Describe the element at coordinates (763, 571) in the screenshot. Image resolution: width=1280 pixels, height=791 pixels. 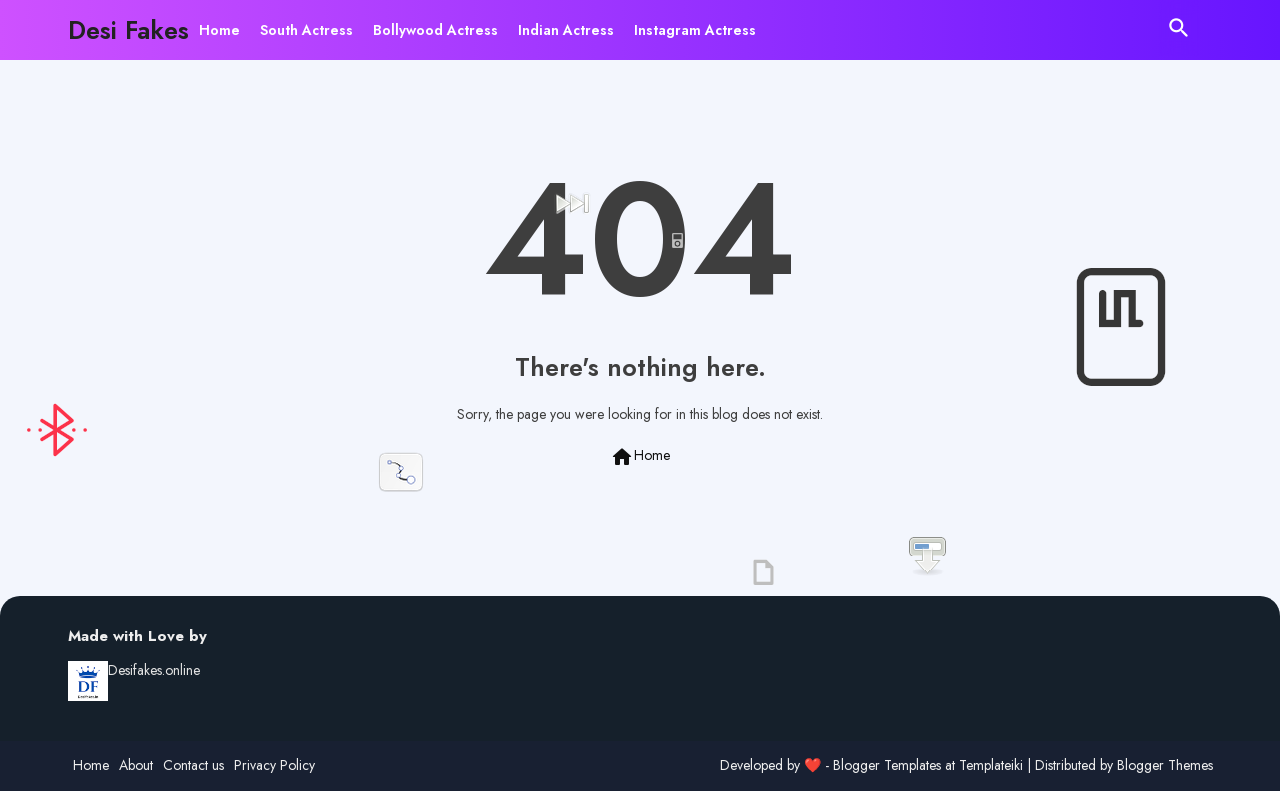
I see `a generic text or document file` at that location.